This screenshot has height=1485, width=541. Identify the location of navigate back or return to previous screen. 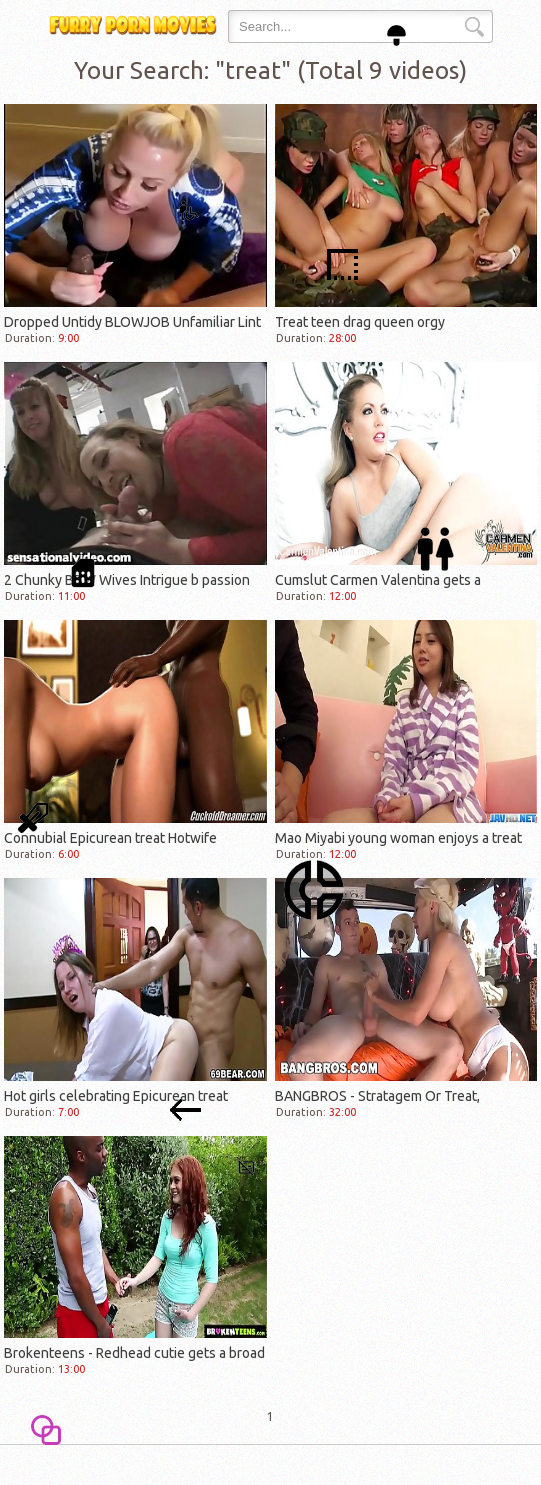
(185, 1110).